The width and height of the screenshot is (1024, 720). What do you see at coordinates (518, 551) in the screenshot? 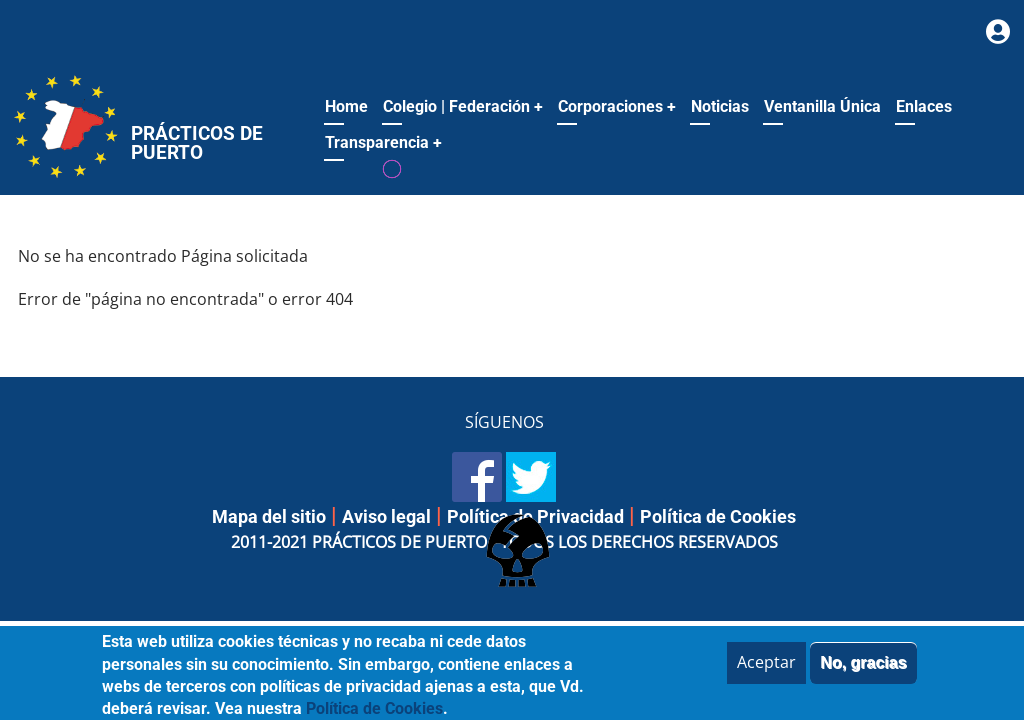
I see `harry potter themed game mode or content` at bounding box center [518, 551].